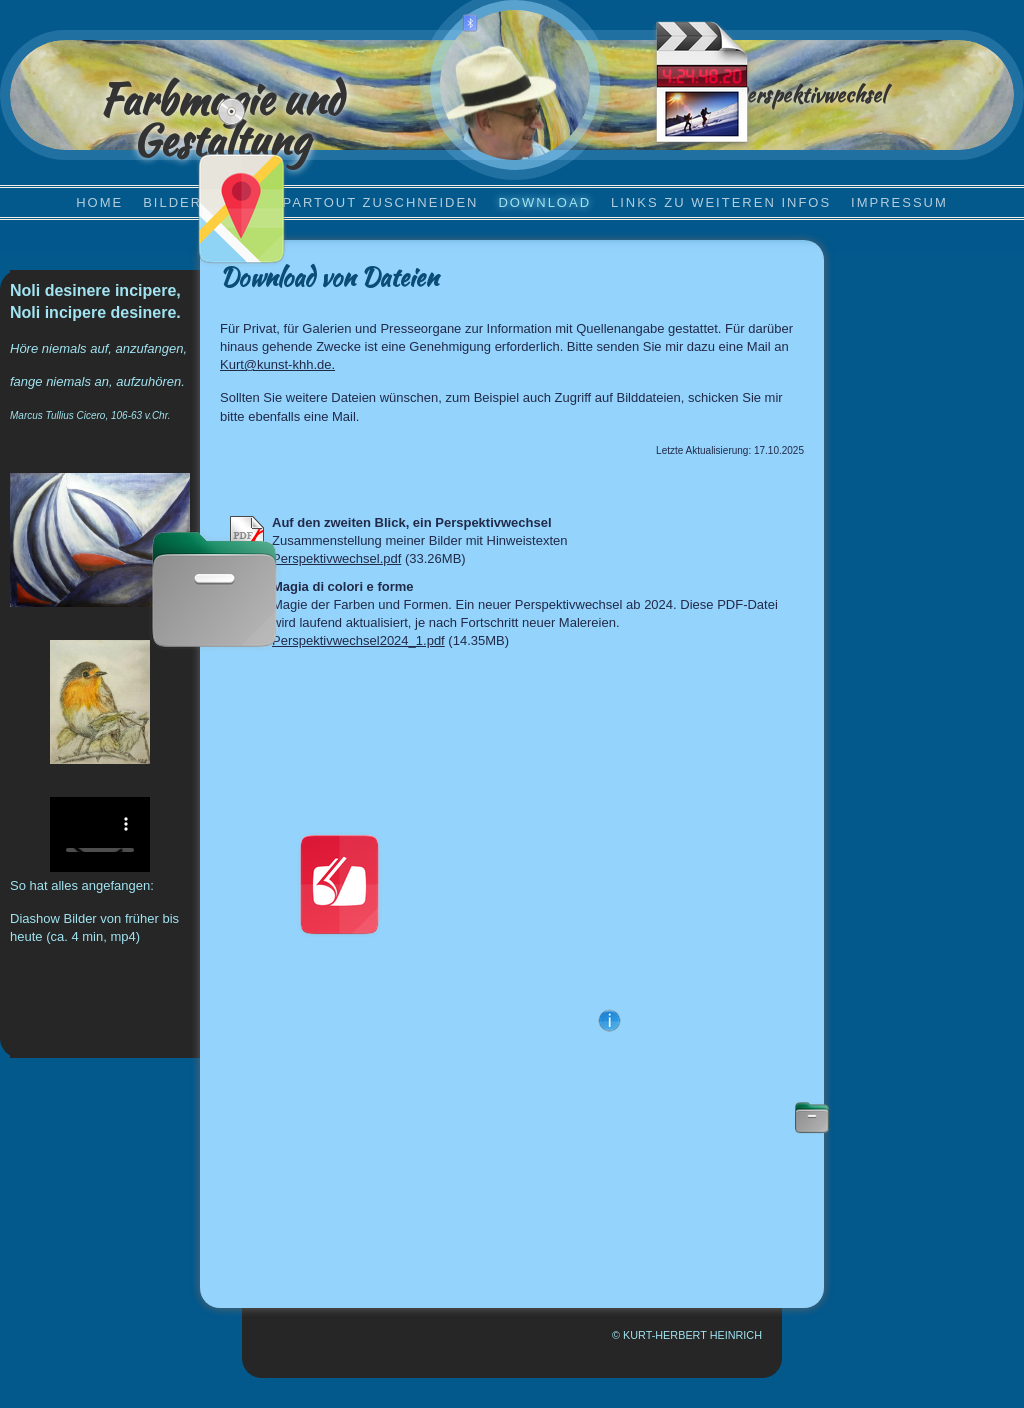 This screenshot has width=1024, height=1408. What do you see at coordinates (231, 111) in the screenshot?
I see `access CD/DVD drive contents` at bounding box center [231, 111].